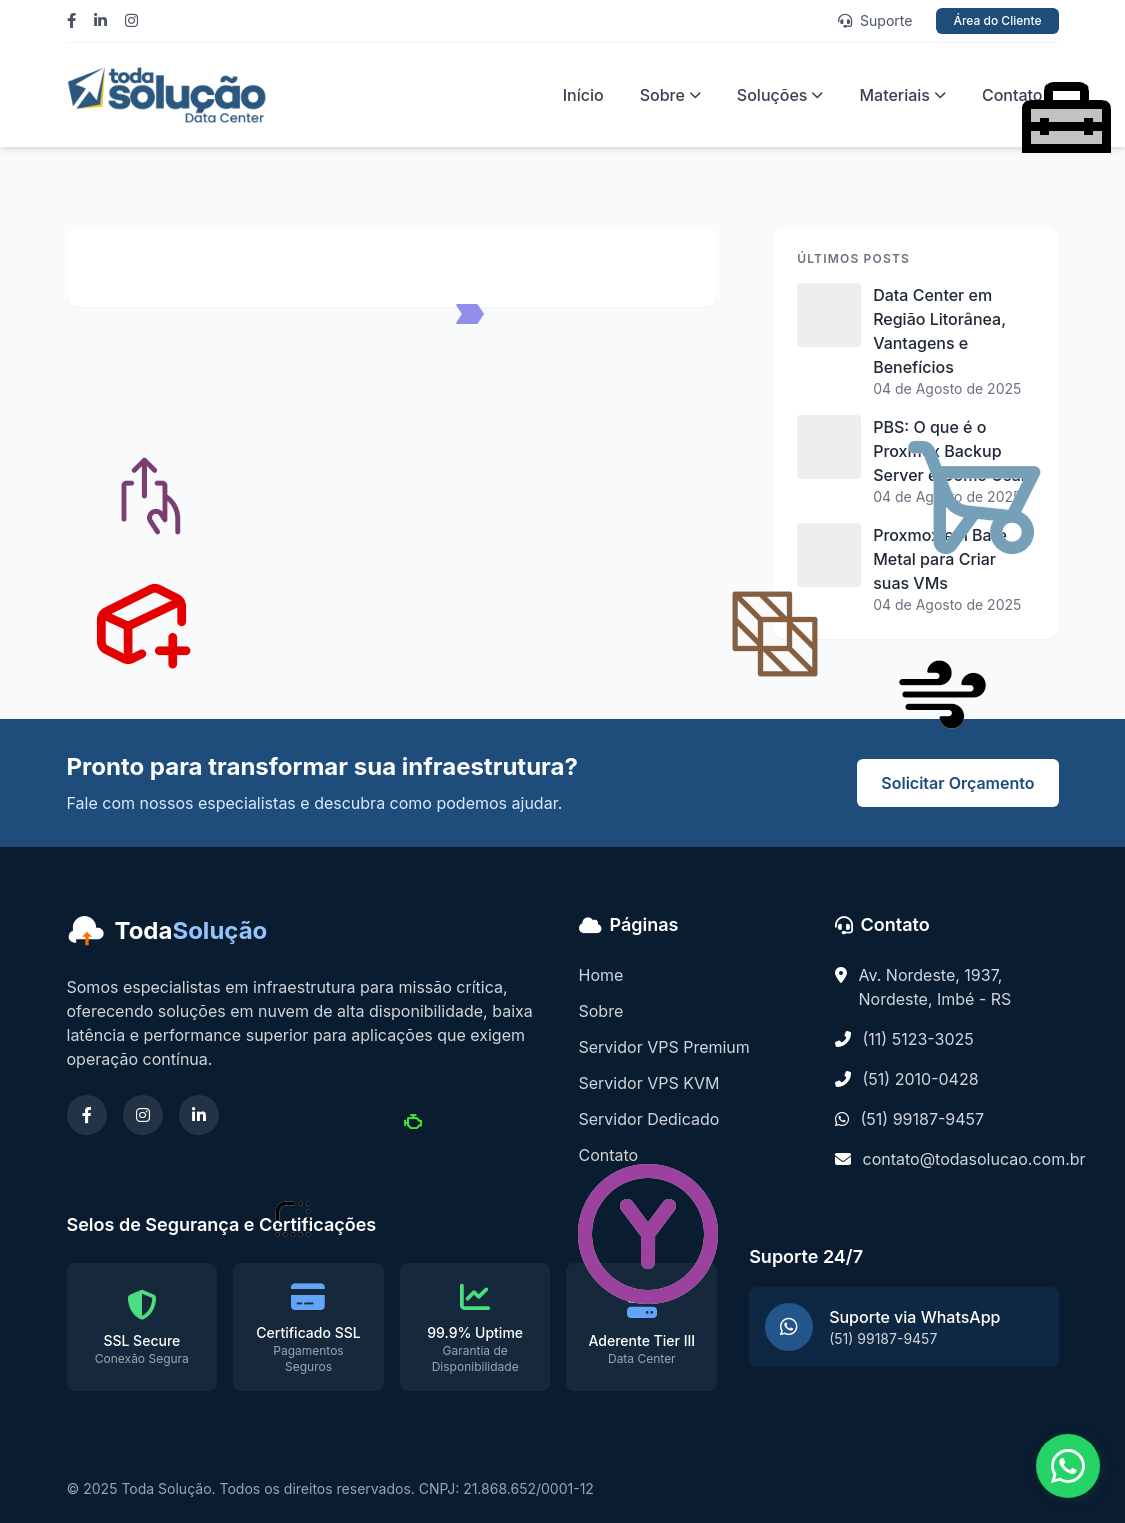 This screenshot has width=1125, height=1523. Describe the element at coordinates (413, 1122) in the screenshot. I see `check engine or vehicle diagnostics` at that location.